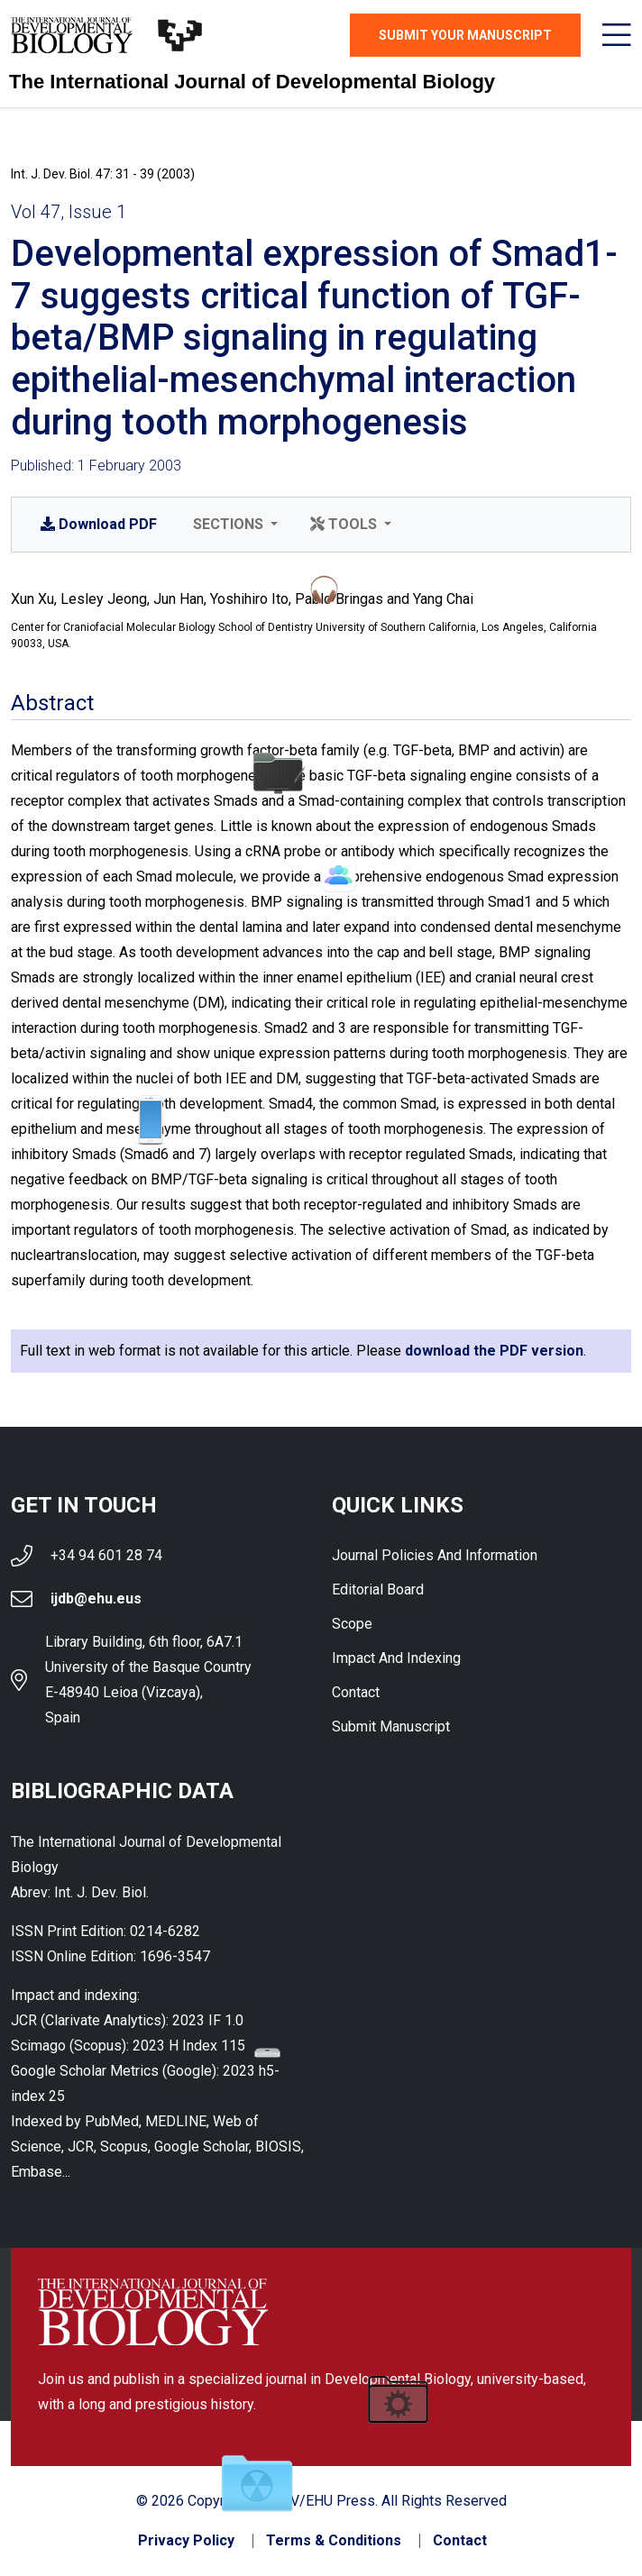  What do you see at coordinates (267, 2052) in the screenshot?
I see `represents a connected mac mini device` at bounding box center [267, 2052].